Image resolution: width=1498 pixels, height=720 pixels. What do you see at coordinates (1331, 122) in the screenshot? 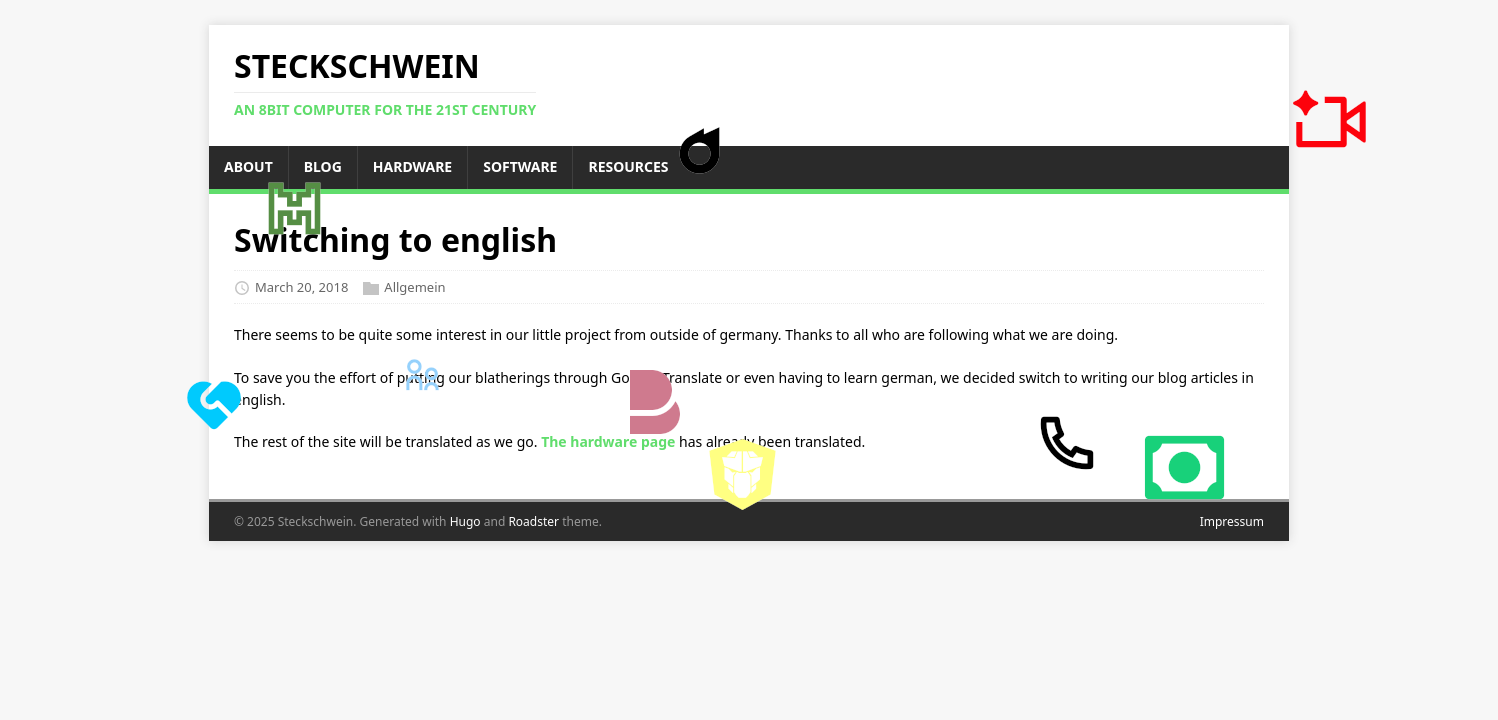
I see `enable AI-powered video features` at bounding box center [1331, 122].